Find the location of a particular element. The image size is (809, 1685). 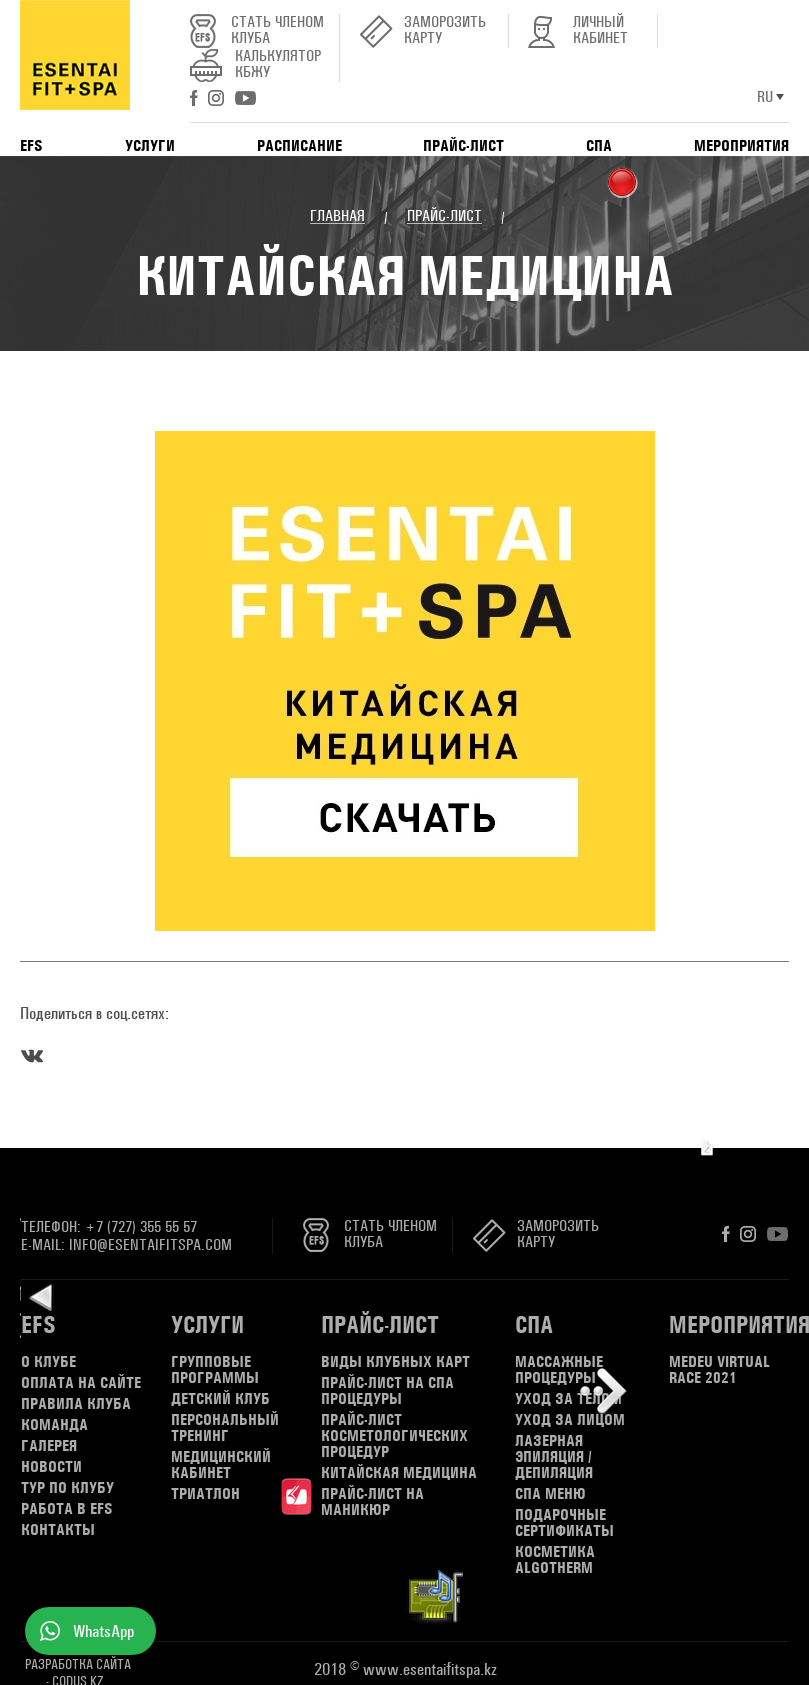

start recording audio or video is located at coordinates (622, 182).